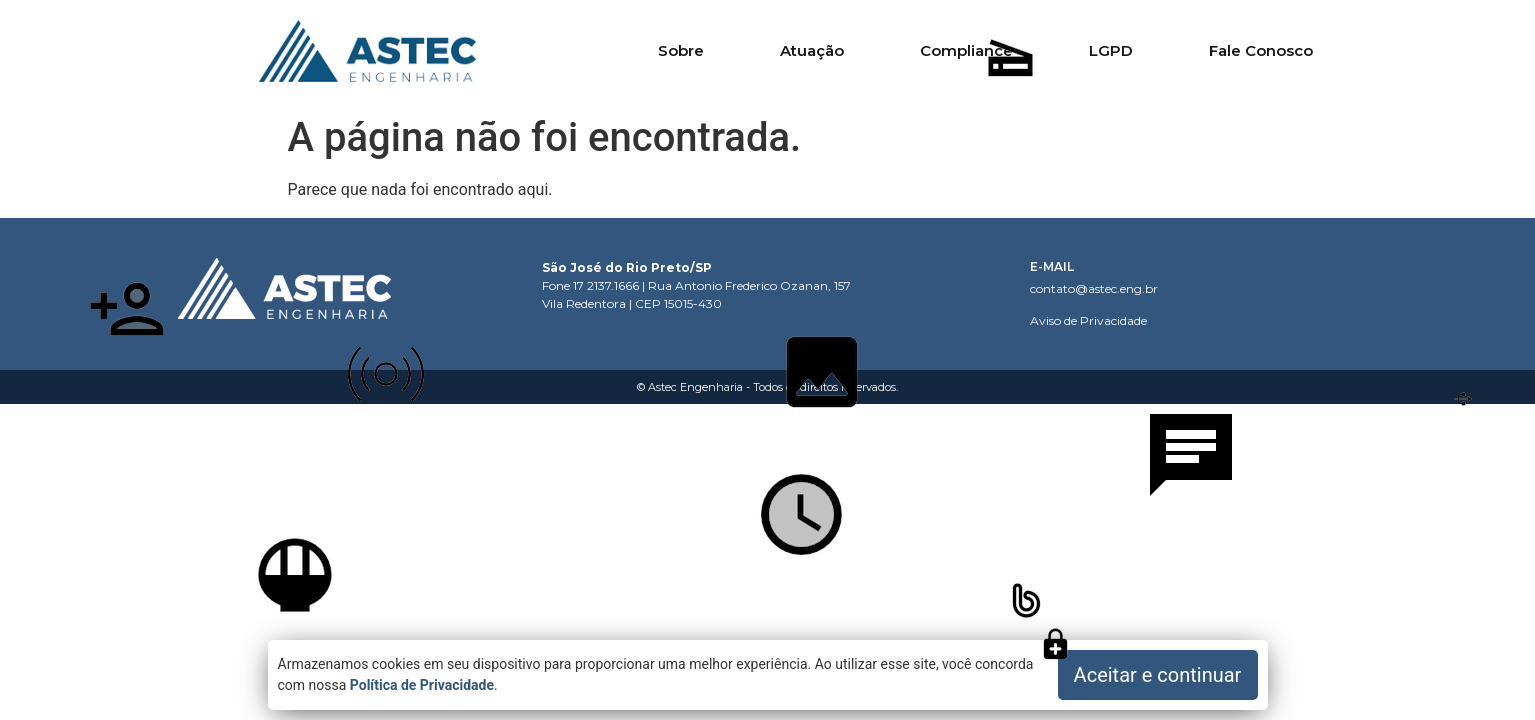 The image size is (1535, 720). I want to click on connect a usb device, so click(1463, 399).